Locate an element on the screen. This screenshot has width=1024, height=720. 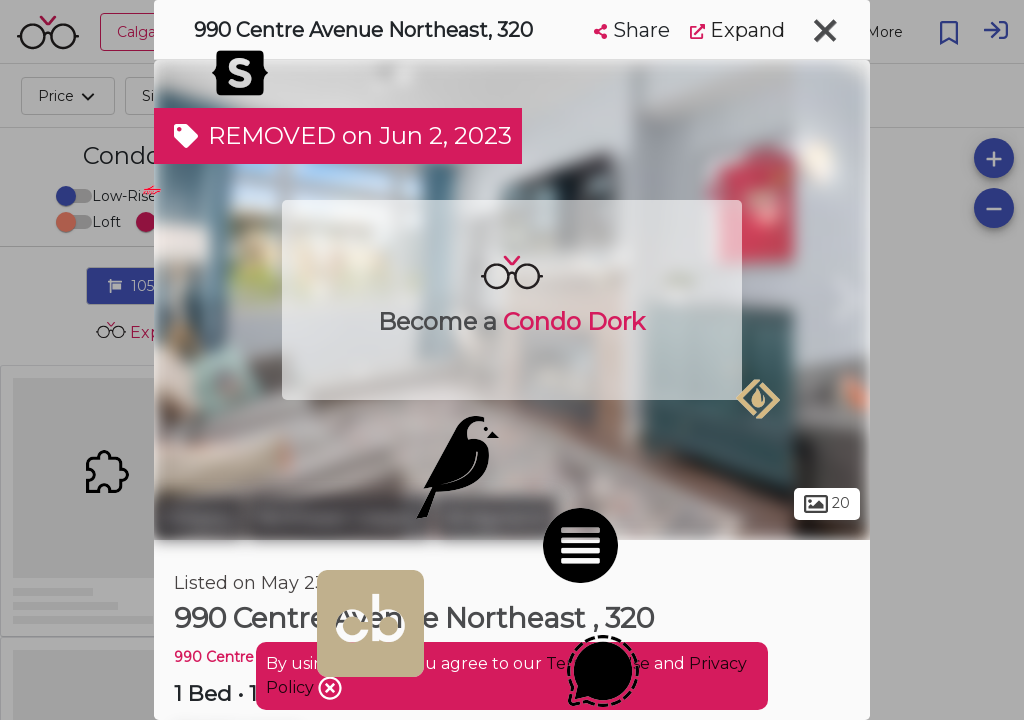
open signal messenger is located at coordinates (603, 671).